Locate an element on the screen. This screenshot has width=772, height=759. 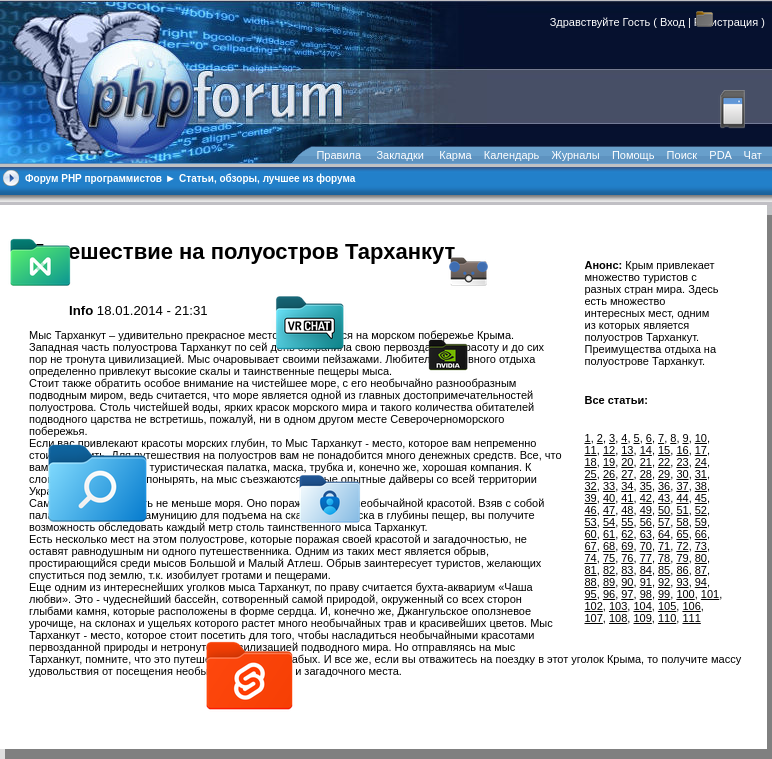
folder containing pokémon heavy ball assets is located at coordinates (468, 272).